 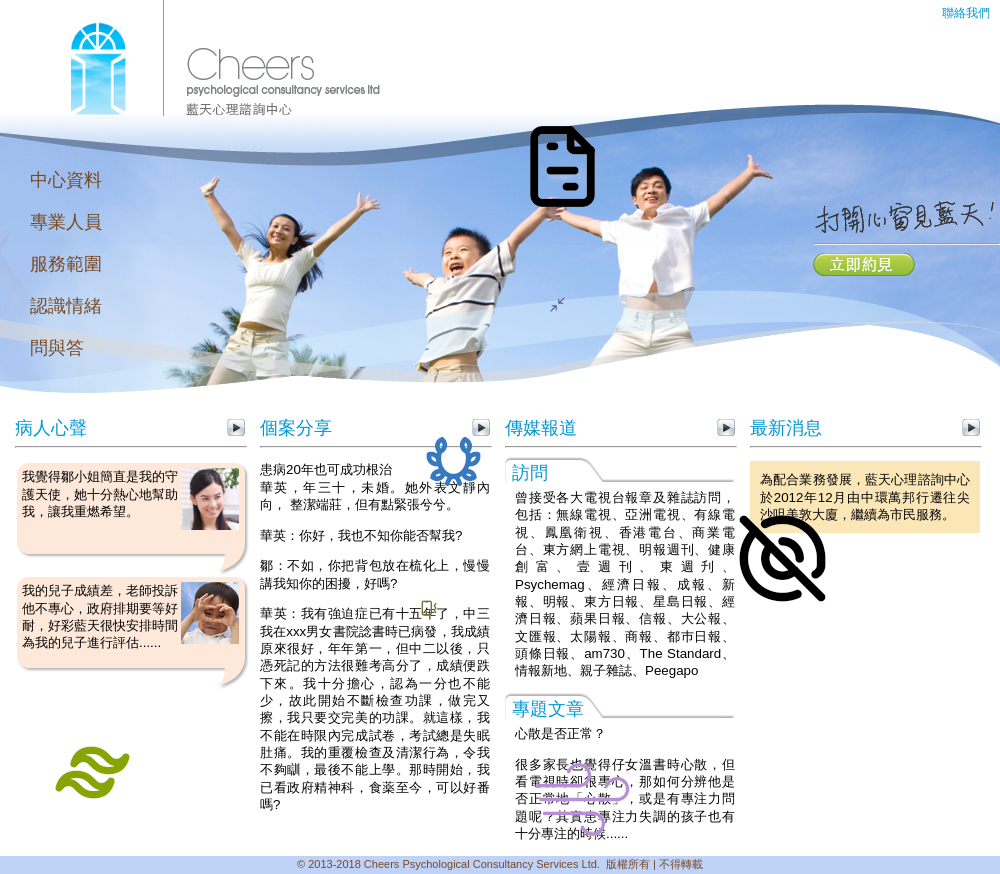 What do you see at coordinates (557, 304) in the screenshot?
I see `minimize or collapse the current window` at bounding box center [557, 304].